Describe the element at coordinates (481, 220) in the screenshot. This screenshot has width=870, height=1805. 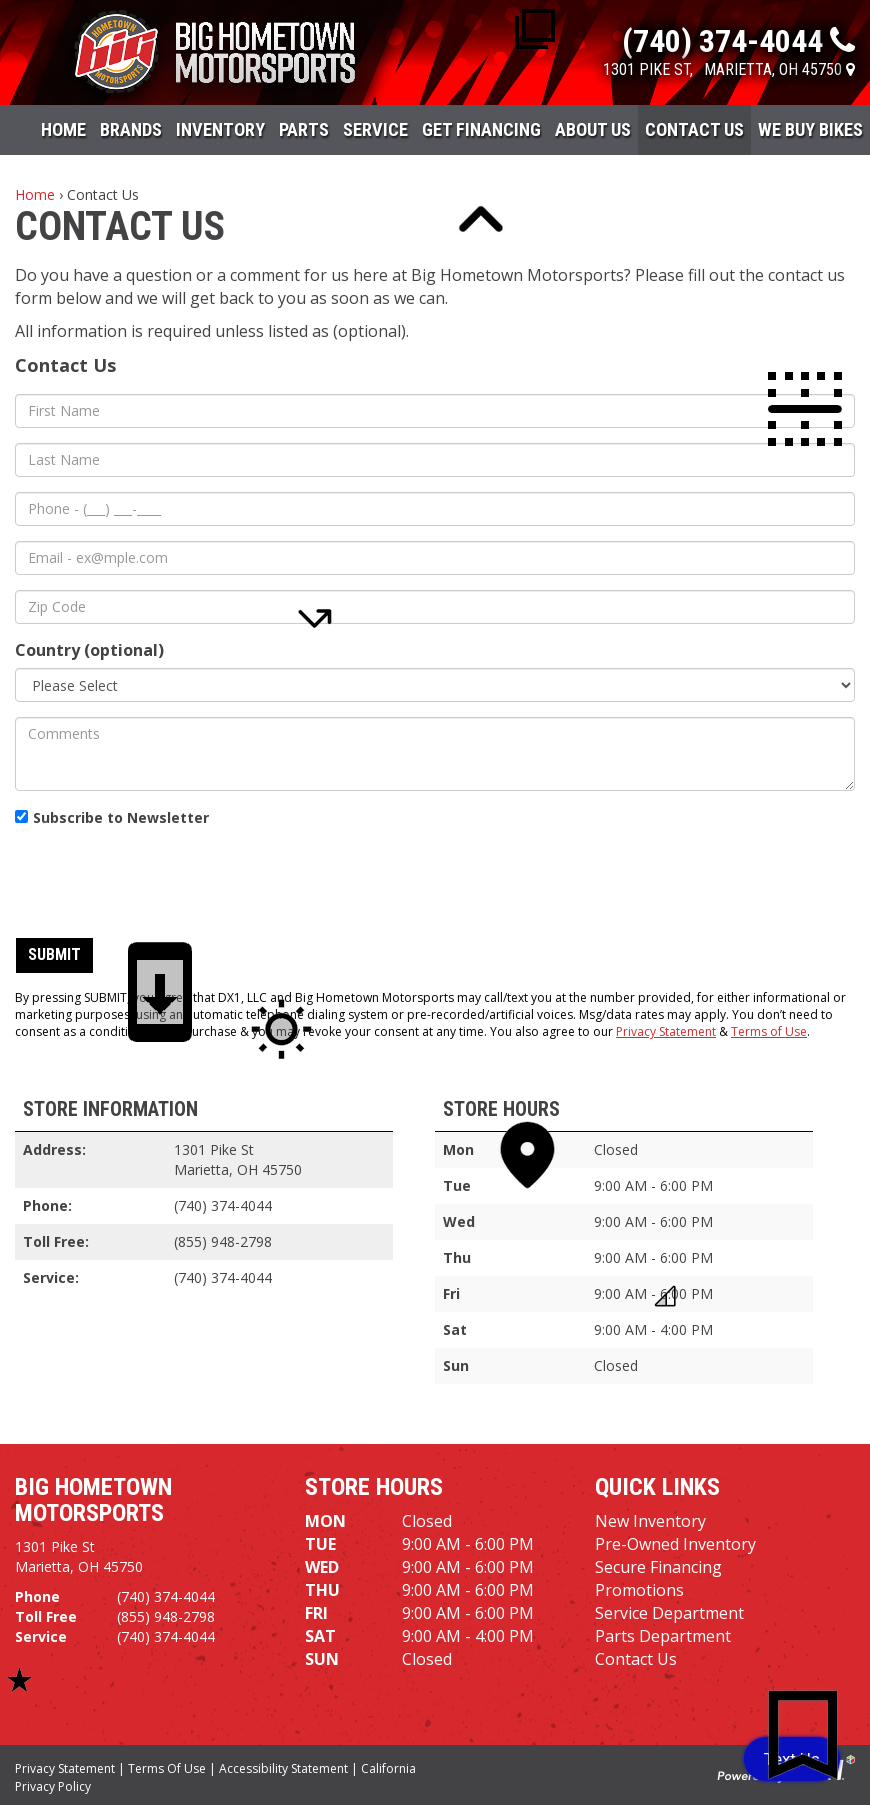
I see `collapse an expanded section` at that location.